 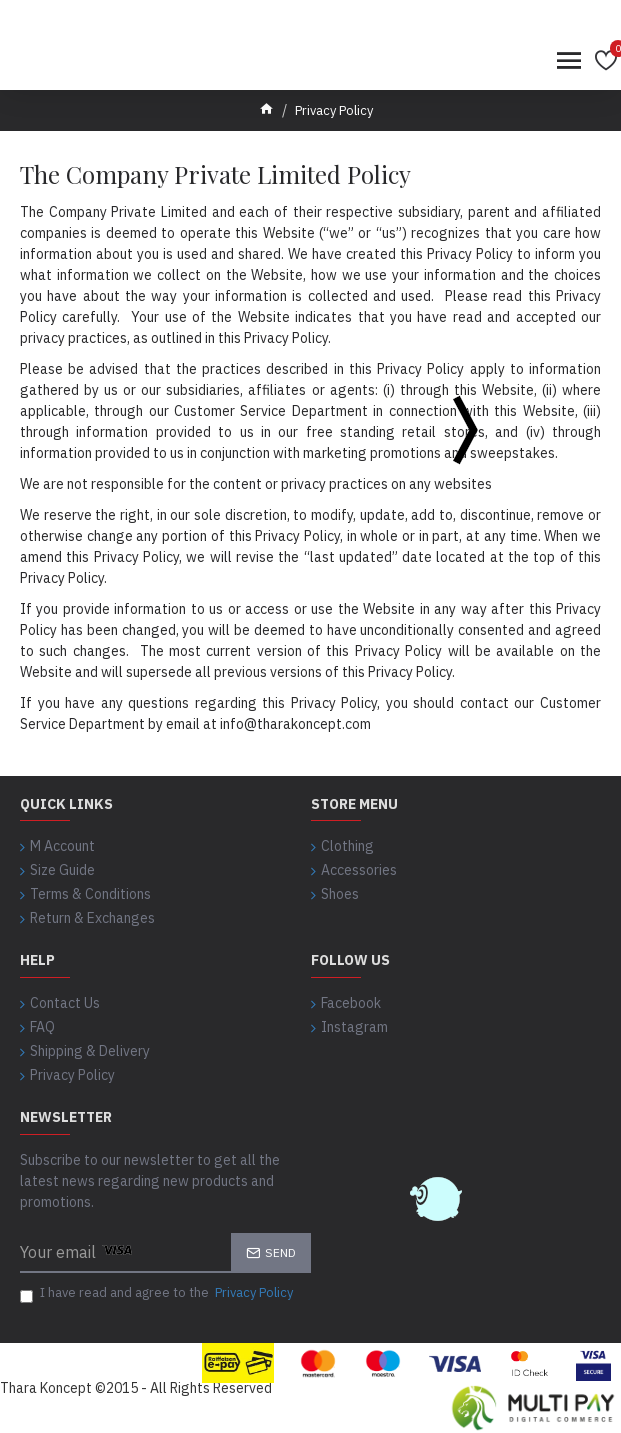 I want to click on navigate to the next item or page, so click(x=464, y=430).